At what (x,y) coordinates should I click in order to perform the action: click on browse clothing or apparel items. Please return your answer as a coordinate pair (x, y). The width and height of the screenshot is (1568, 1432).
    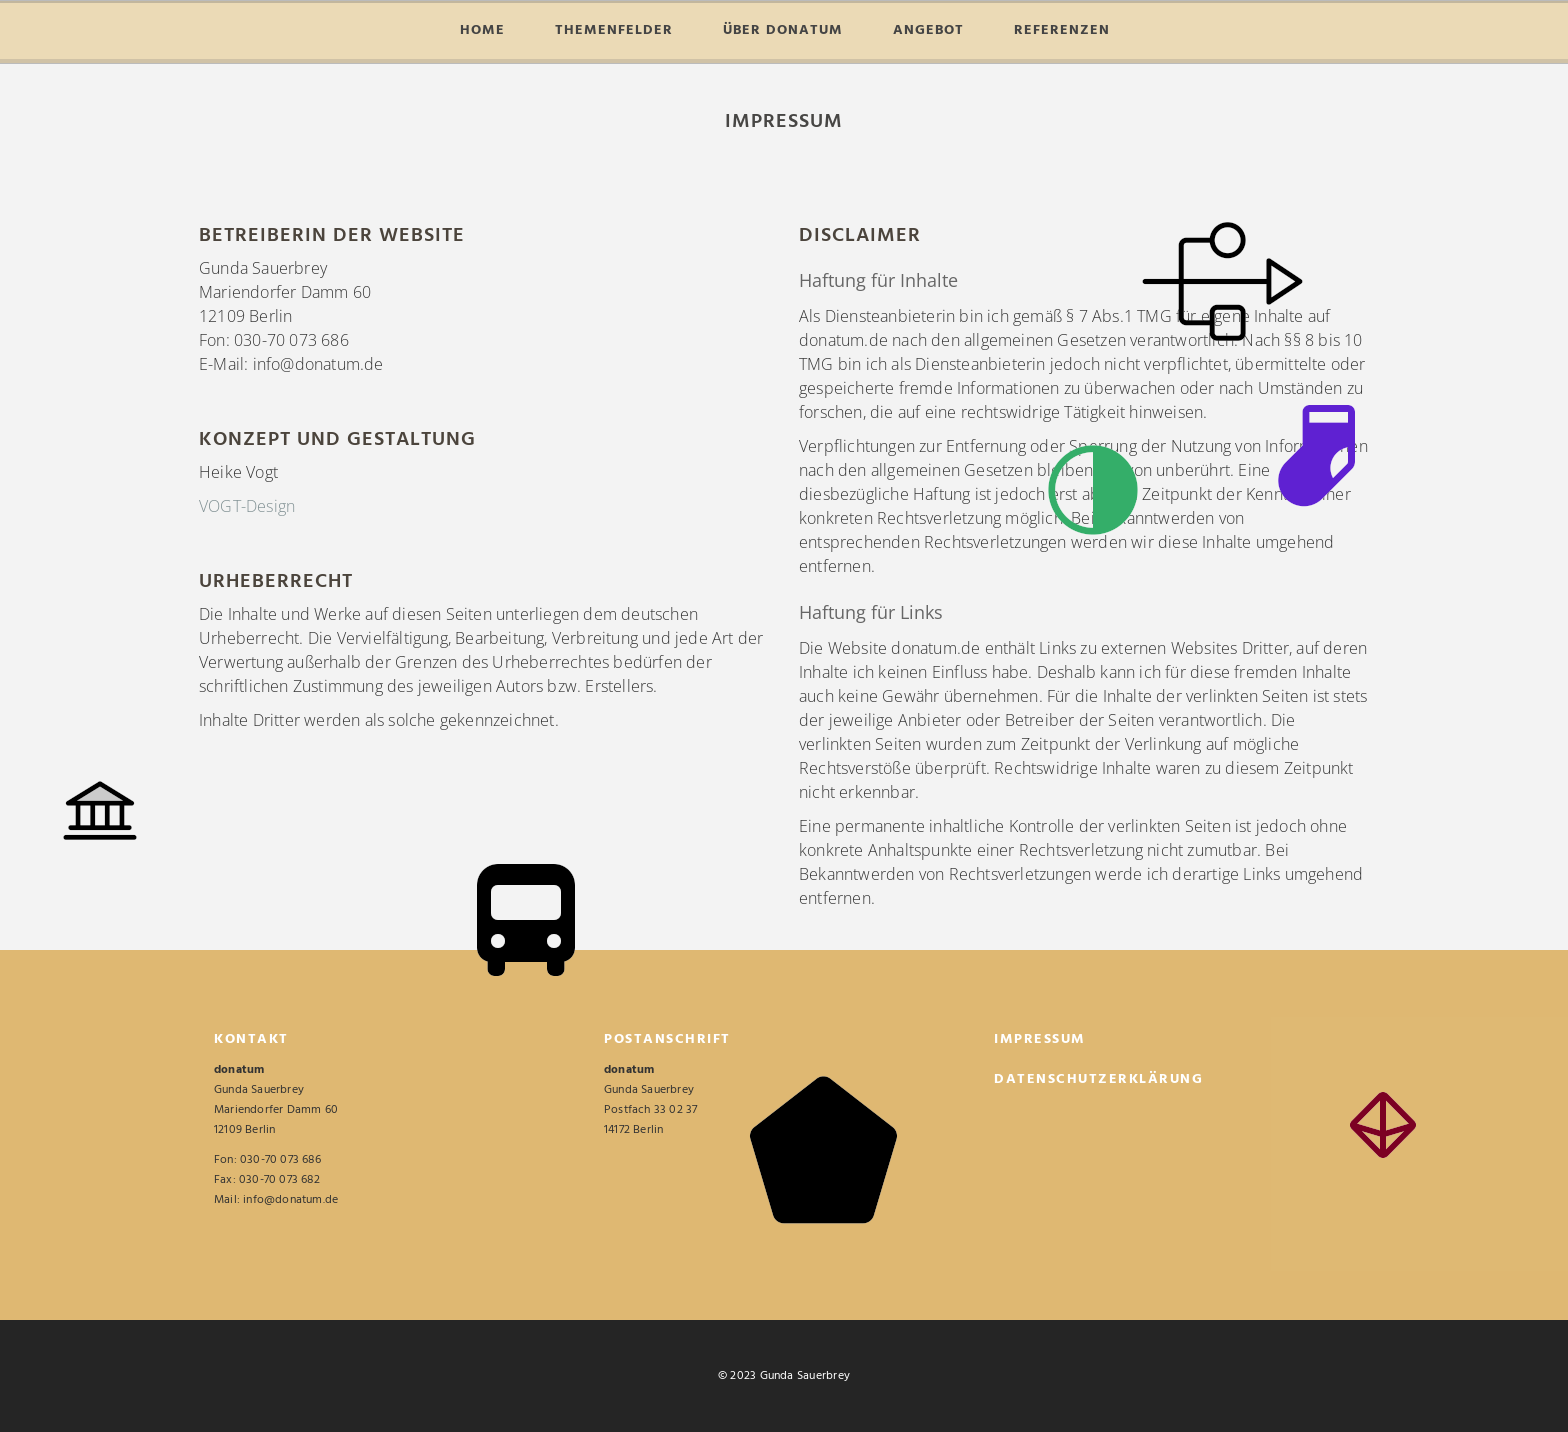
    Looking at the image, I should click on (1320, 454).